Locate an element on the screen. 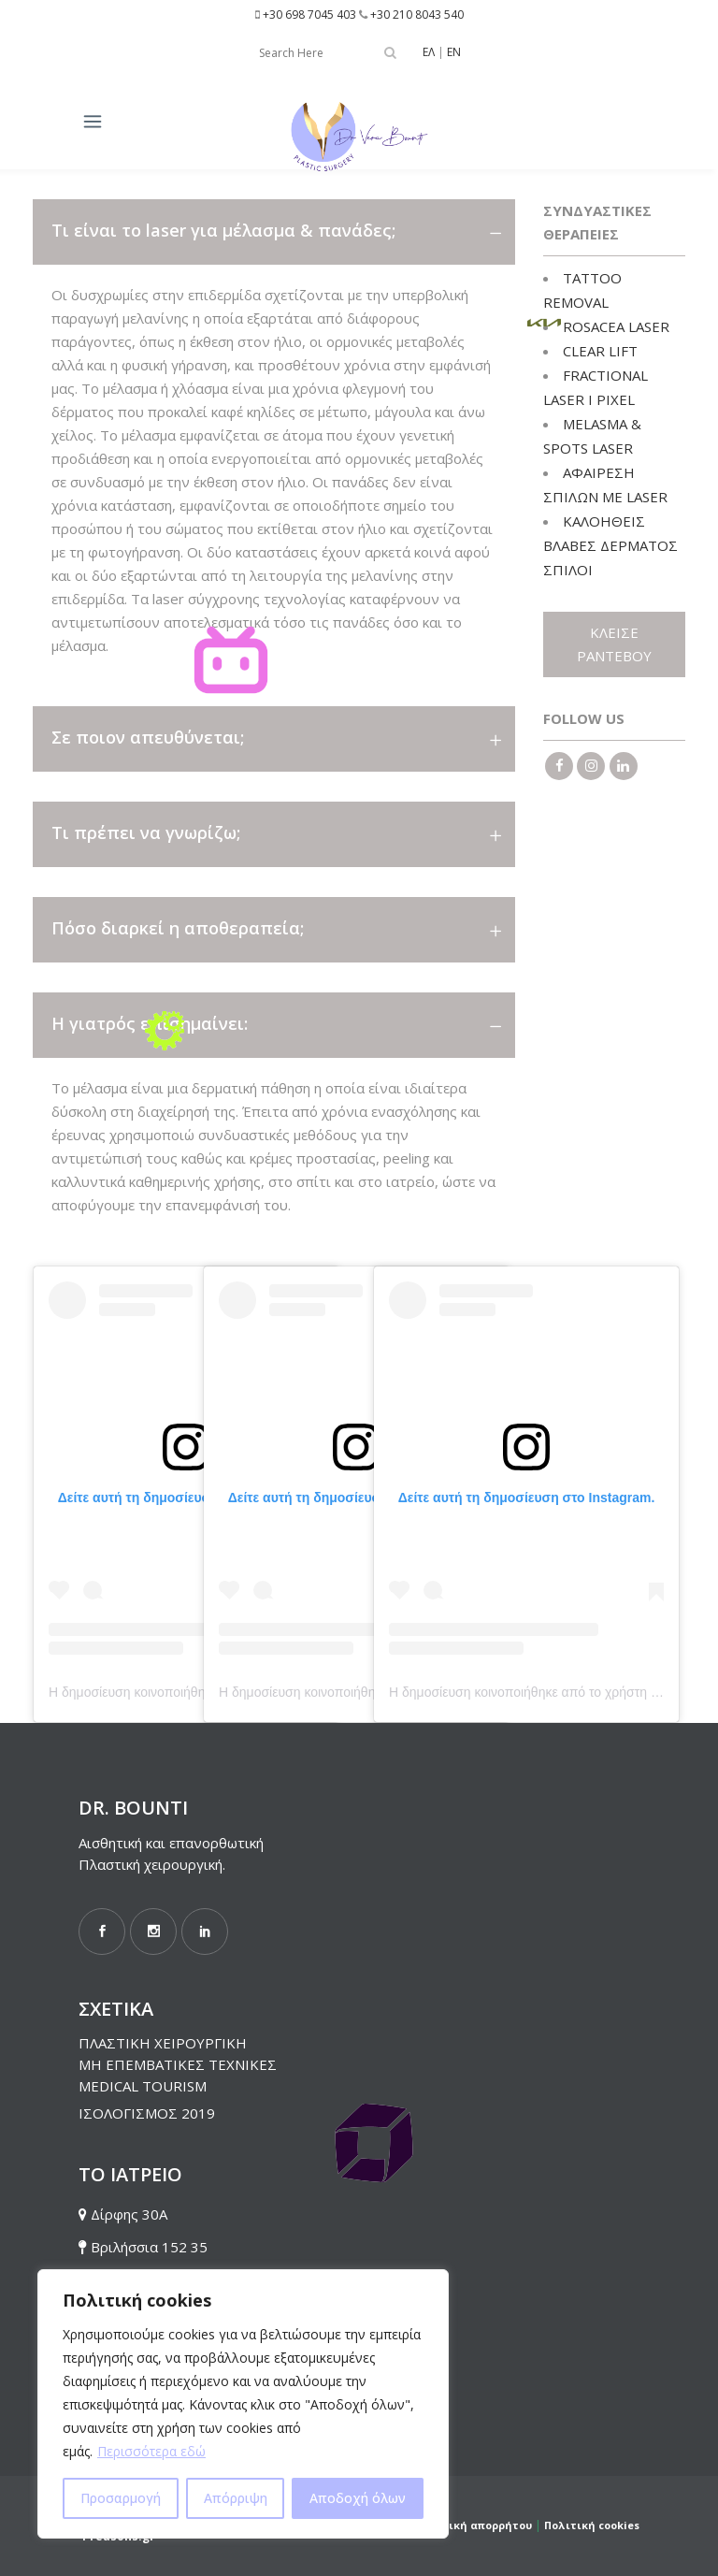 This screenshot has width=718, height=2576. WHMCS web hosting billing and automation platform logo is located at coordinates (165, 1031).